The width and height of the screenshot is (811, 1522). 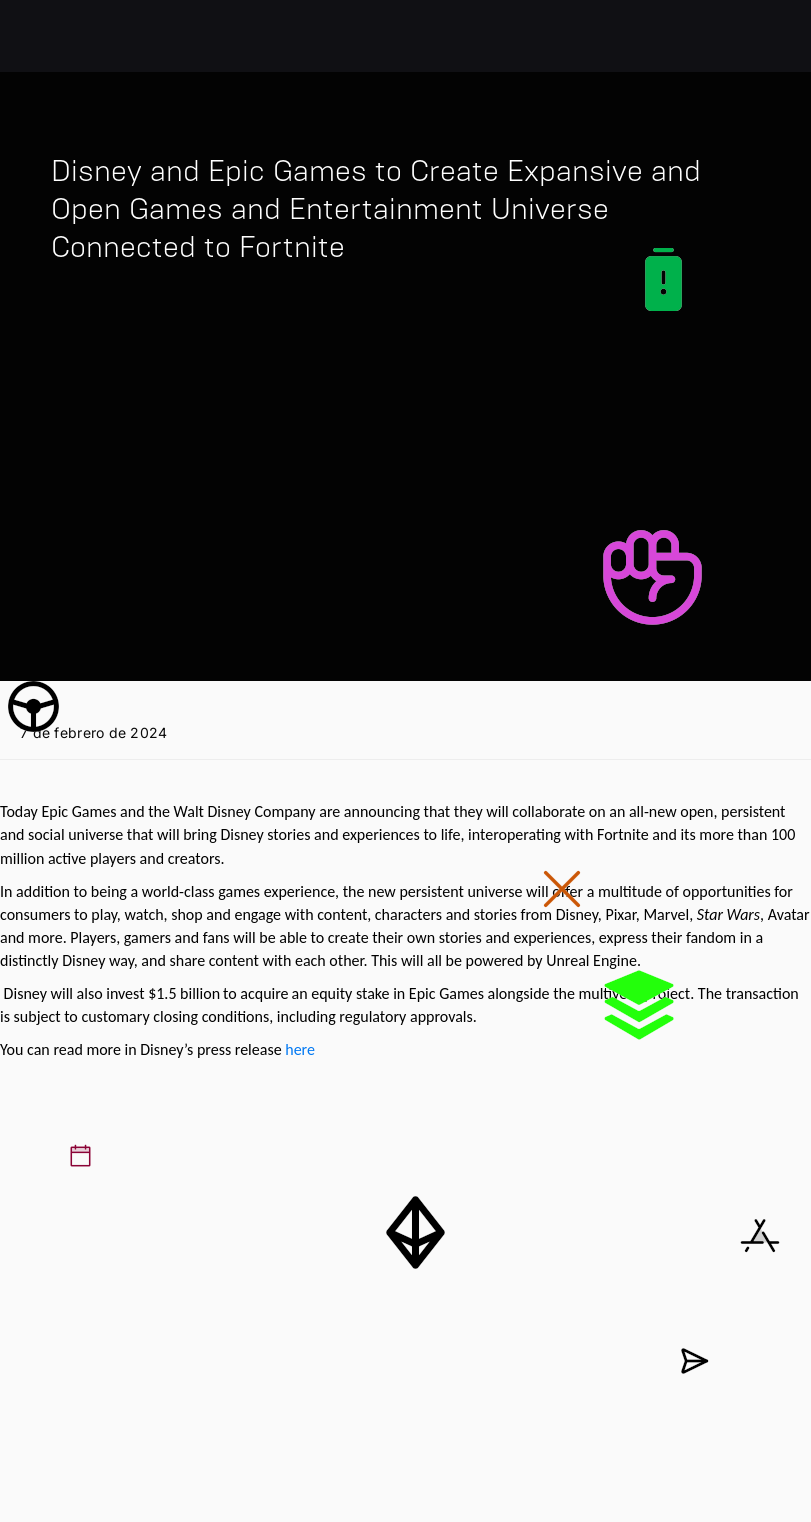 What do you see at coordinates (415, 1232) in the screenshot?
I see `ethereum cryptocurrency symbol` at bounding box center [415, 1232].